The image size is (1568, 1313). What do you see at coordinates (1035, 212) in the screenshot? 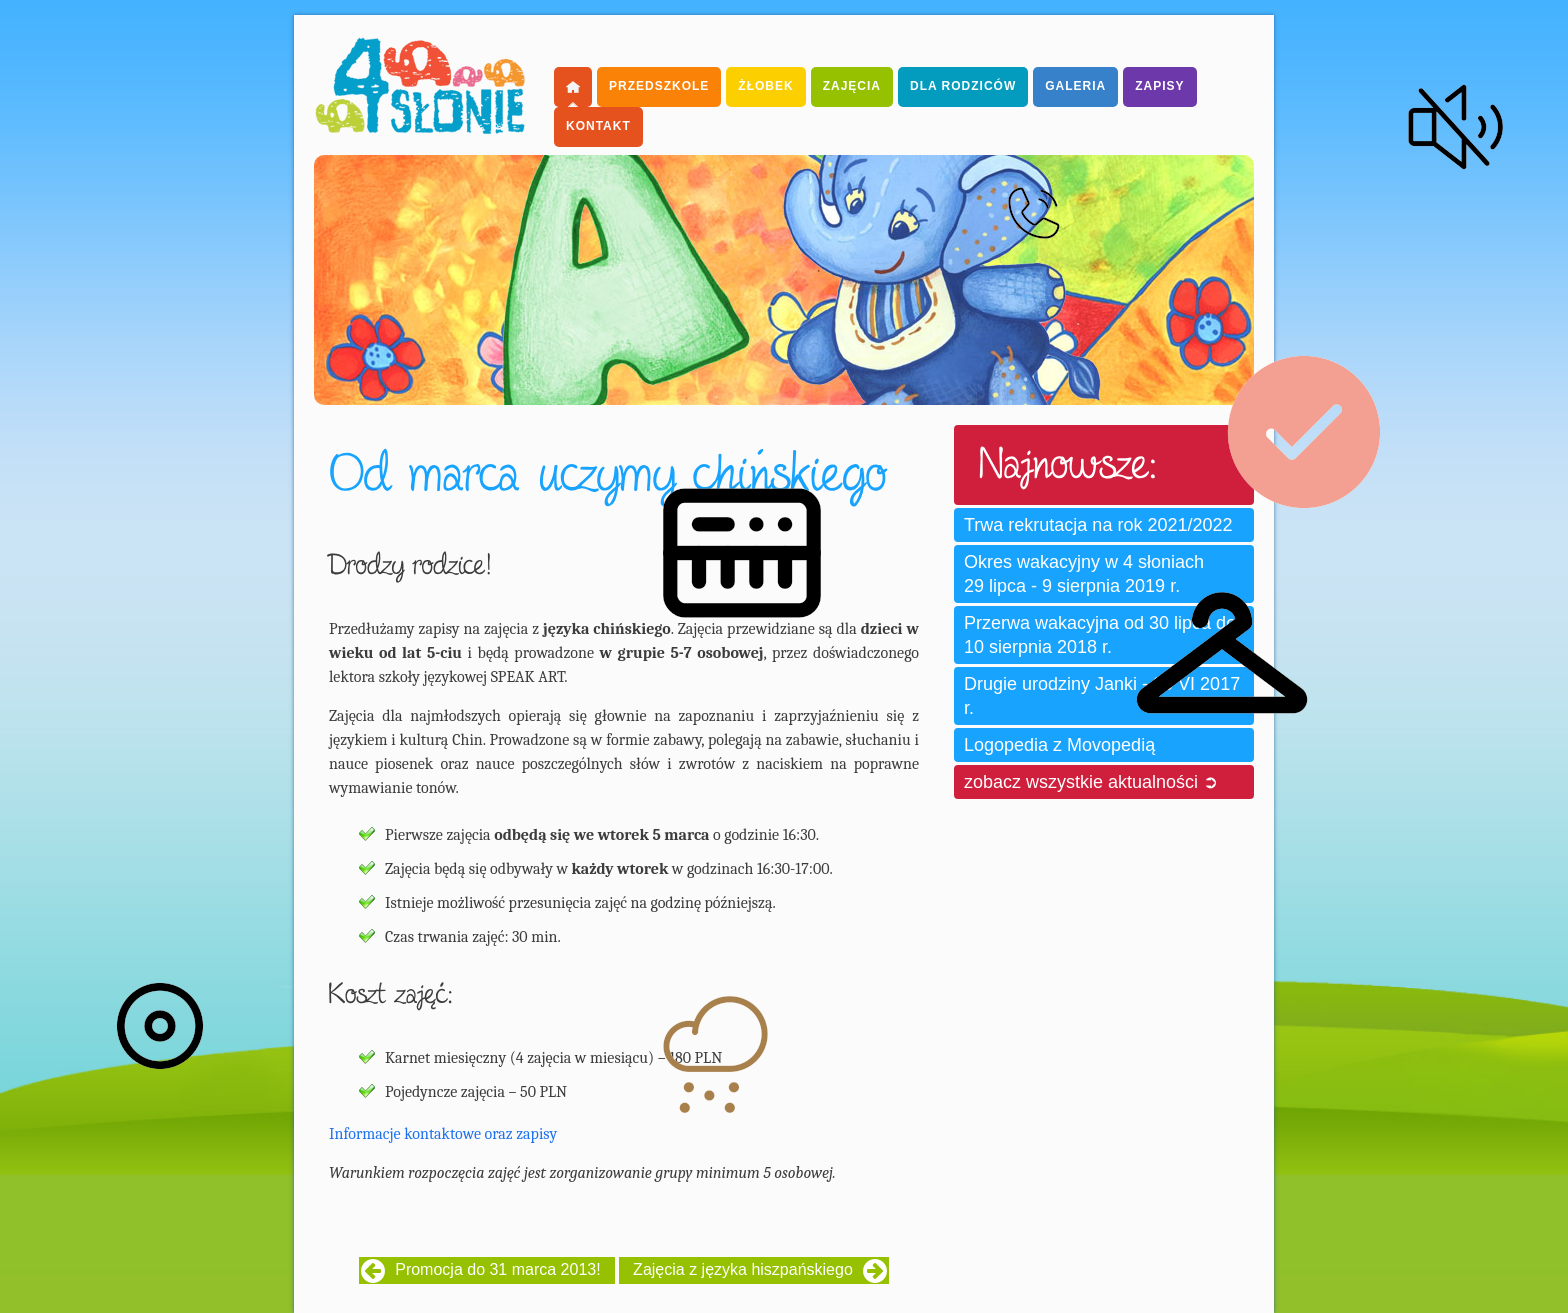
I see `make a phone call` at bounding box center [1035, 212].